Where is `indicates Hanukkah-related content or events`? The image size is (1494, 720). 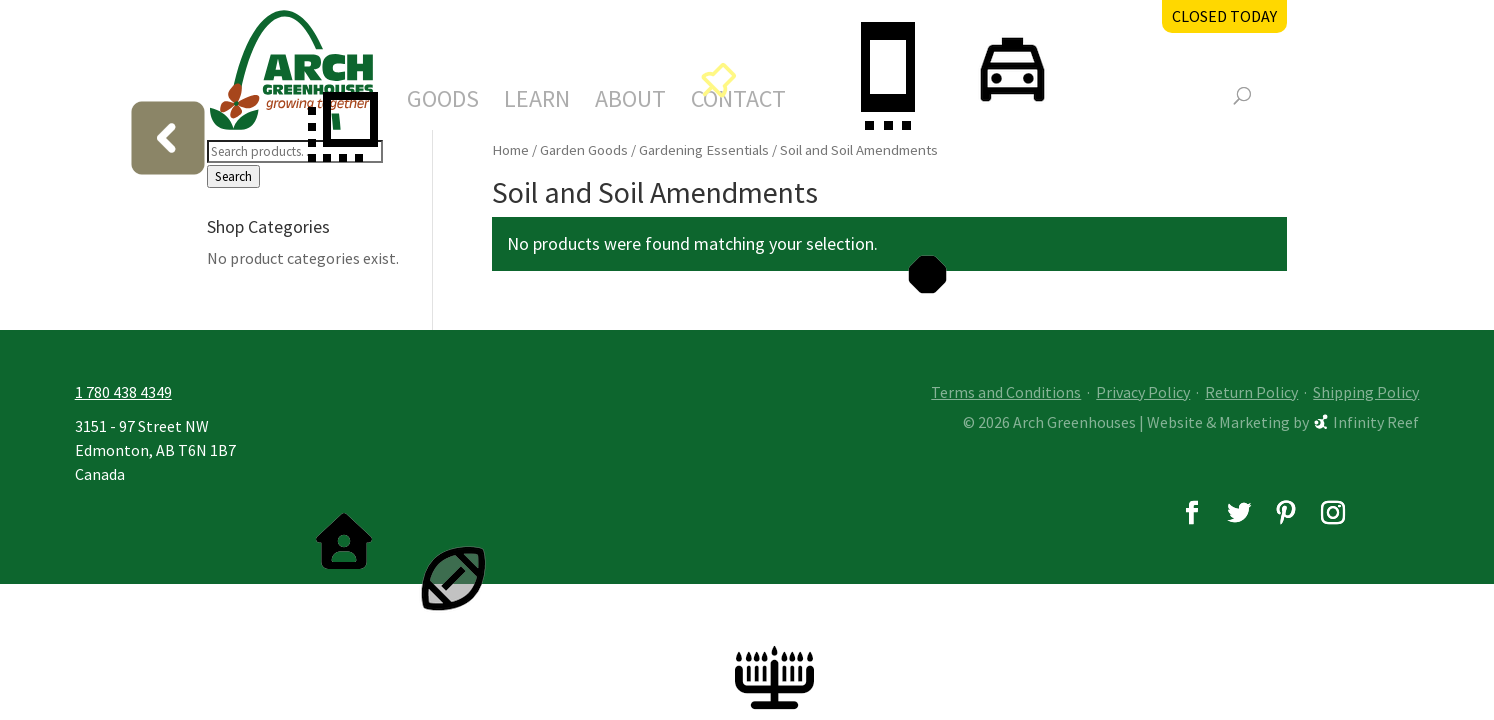
indicates Hanukkah-related content or events is located at coordinates (774, 677).